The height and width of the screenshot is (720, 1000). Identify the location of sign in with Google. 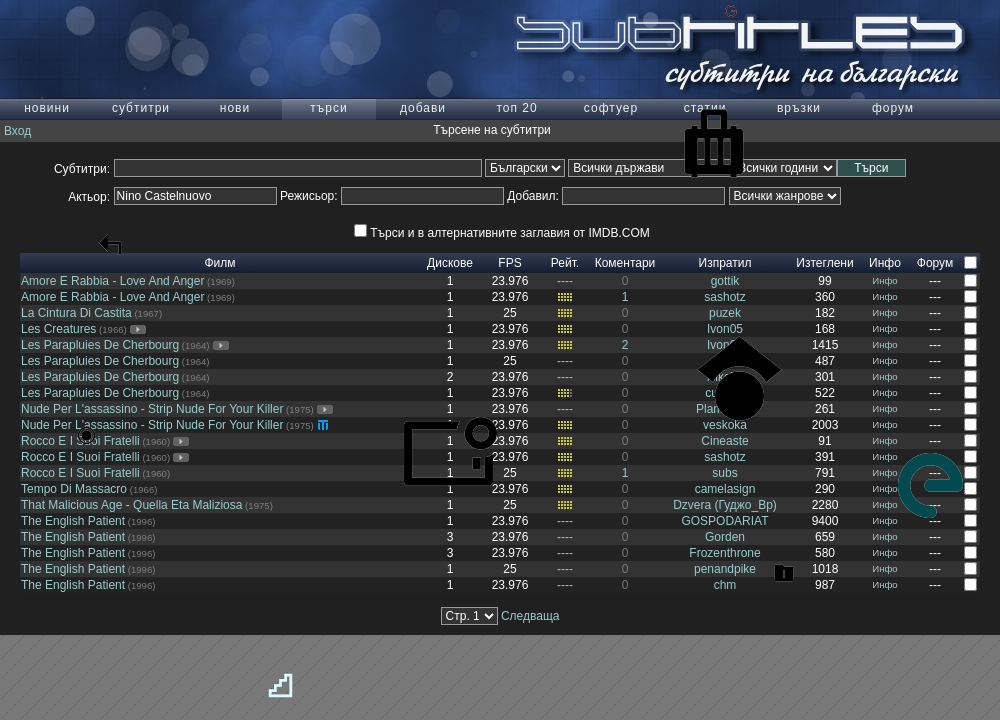
(731, 11).